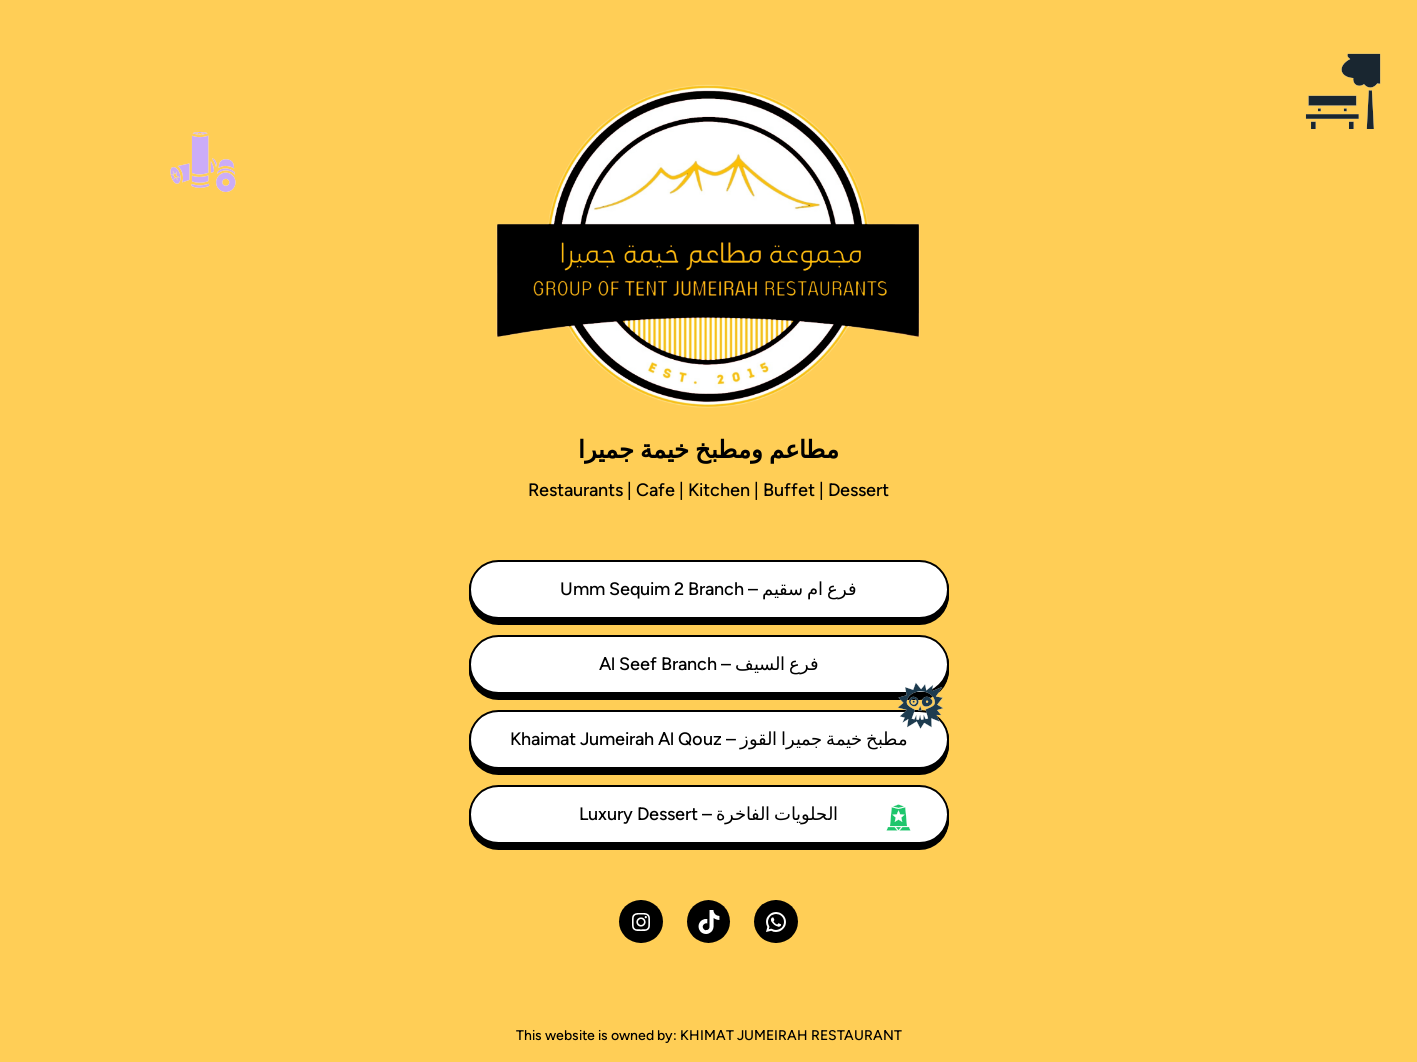 Image resolution: width=1417 pixels, height=1062 pixels. What do you see at coordinates (898, 817) in the screenshot?
I see `access shrine or altar features in gameplay` at bounding box center [898, 817].